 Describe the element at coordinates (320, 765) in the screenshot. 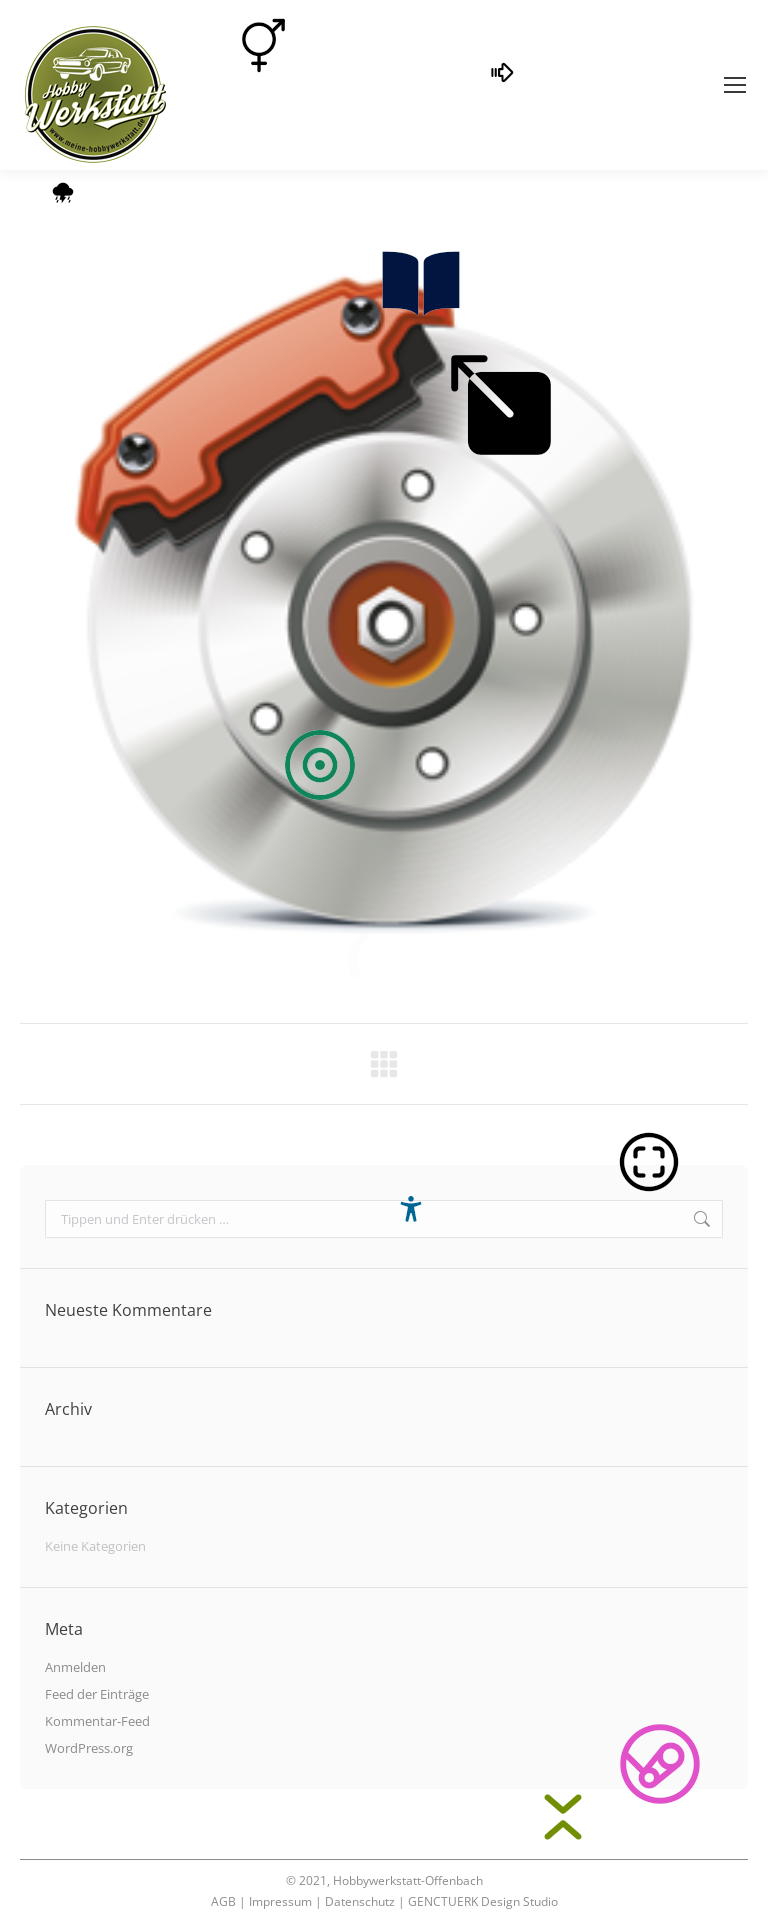

I see `play or access media library` at that location.